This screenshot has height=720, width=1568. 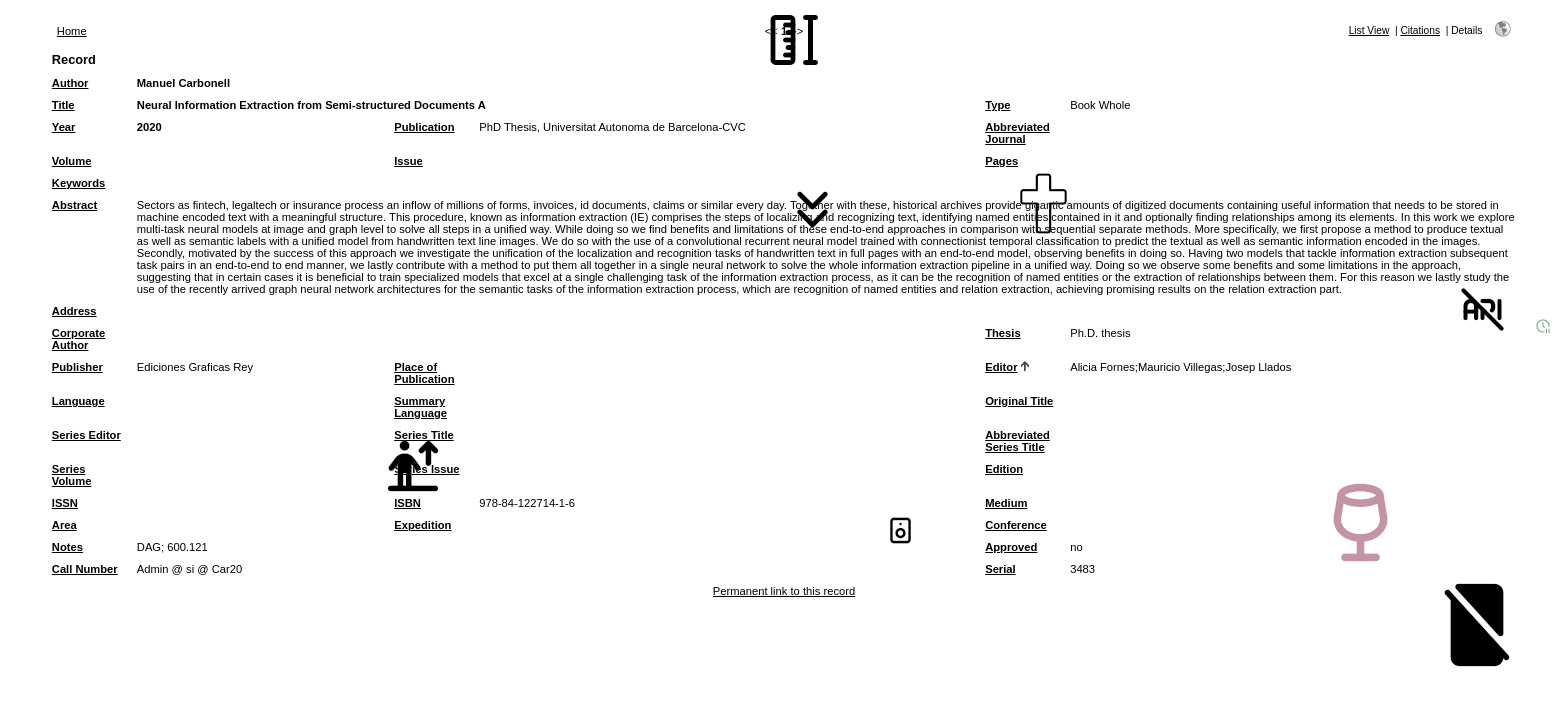 I want to click on scroll down or view more content, so click(x=812, y=209).